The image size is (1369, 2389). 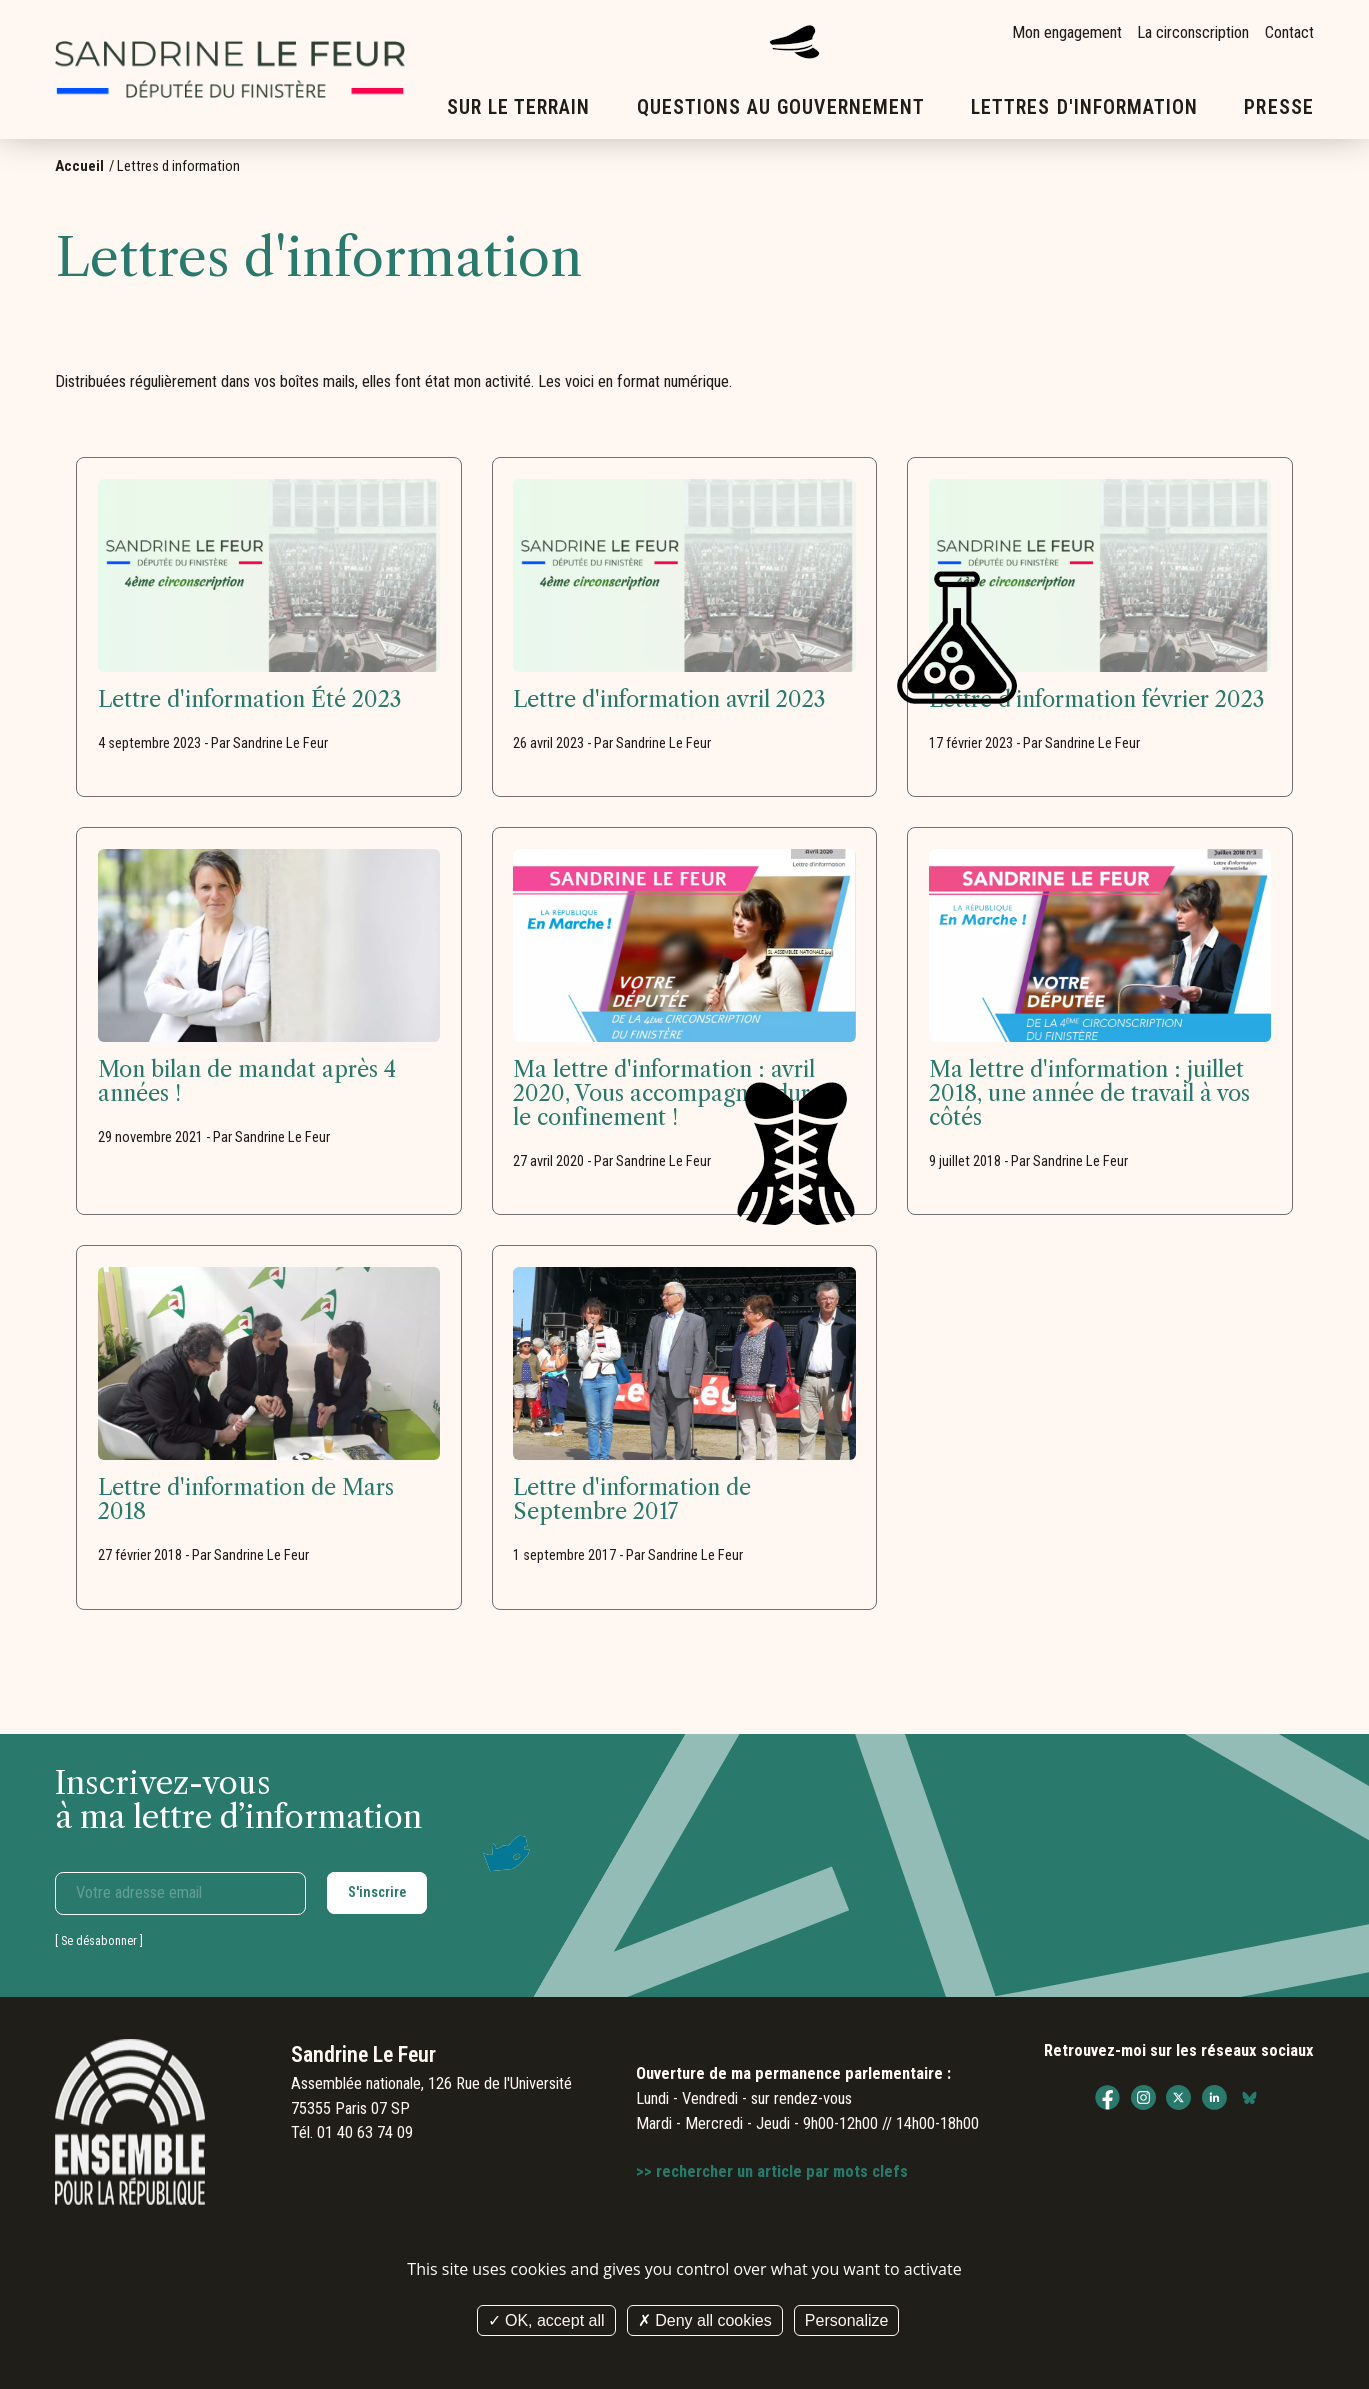 I want to click on view captain or officer profile, so click(x=794, y=43).